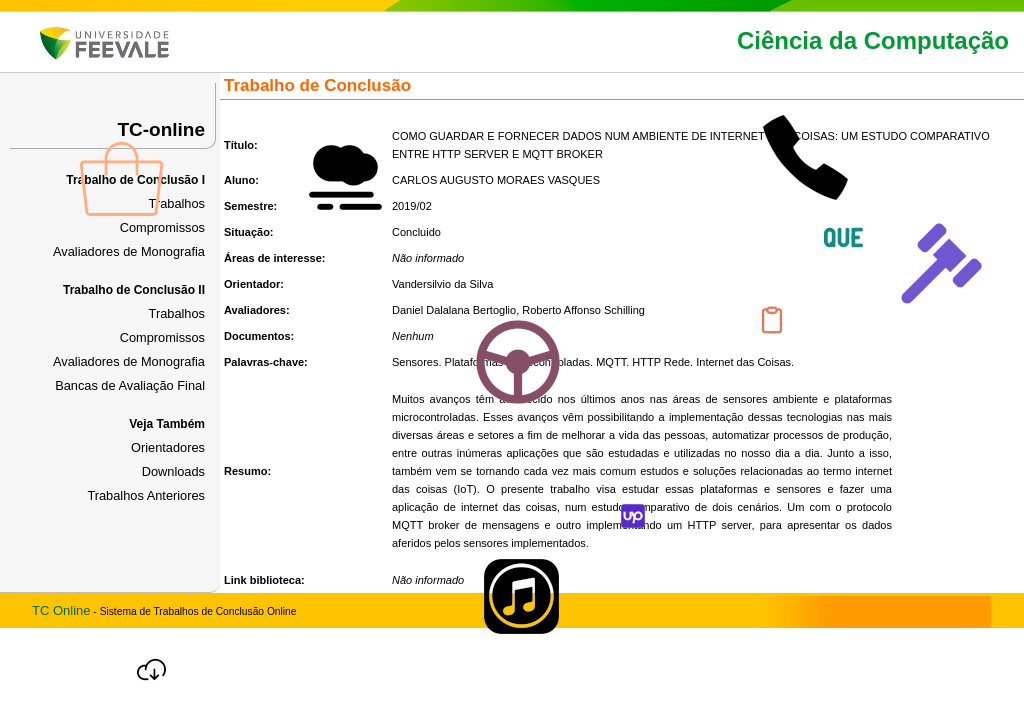 The height and width of the screenshot is (720, 1024). Describe the element at coordinates (151, 669) in the screenshot. I see `download from cloud storage` at that location.